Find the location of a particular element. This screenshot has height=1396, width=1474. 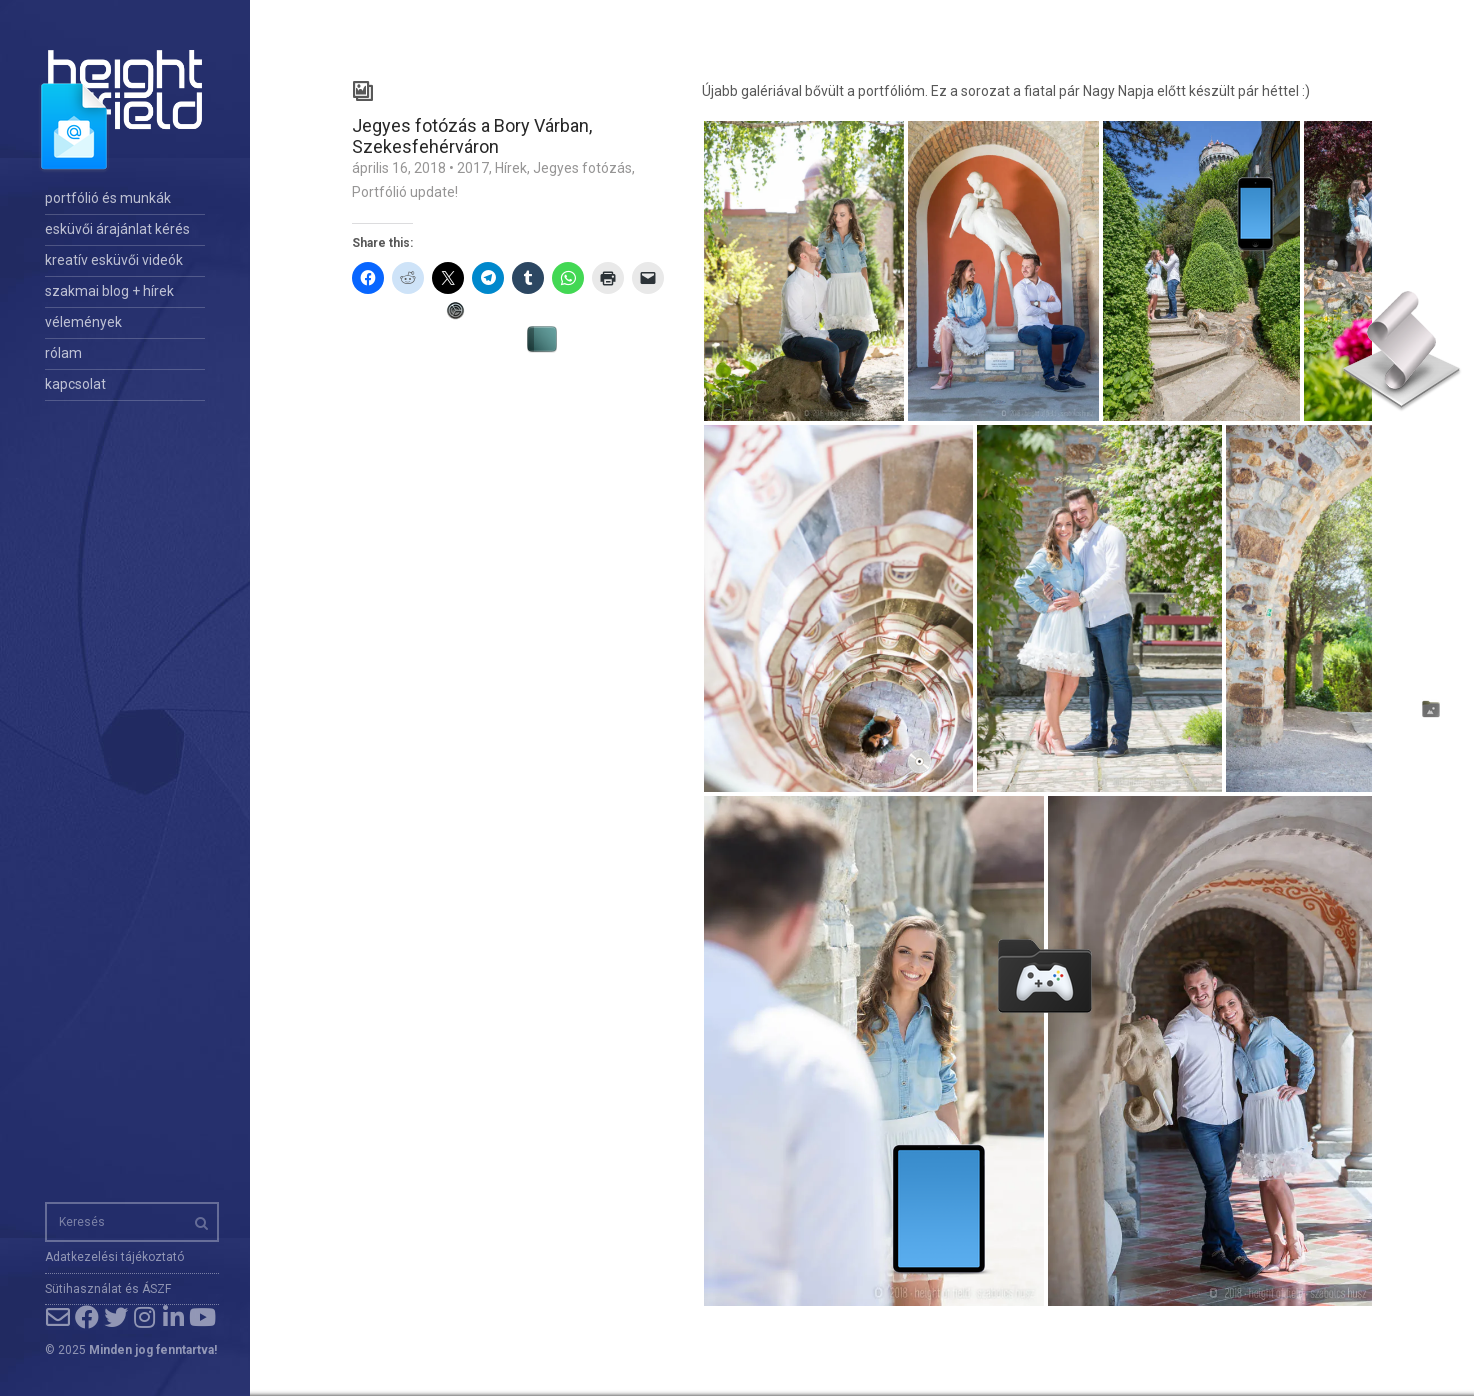

open microsoft games folder is located at coordinates (1044, 978).